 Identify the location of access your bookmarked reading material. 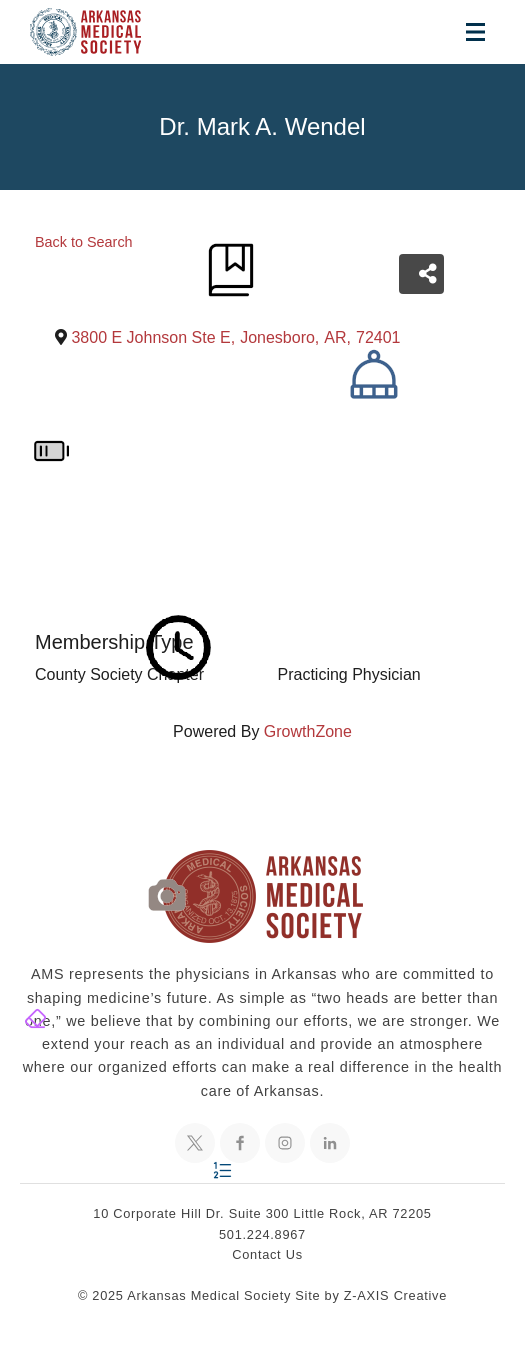
(231, 270).